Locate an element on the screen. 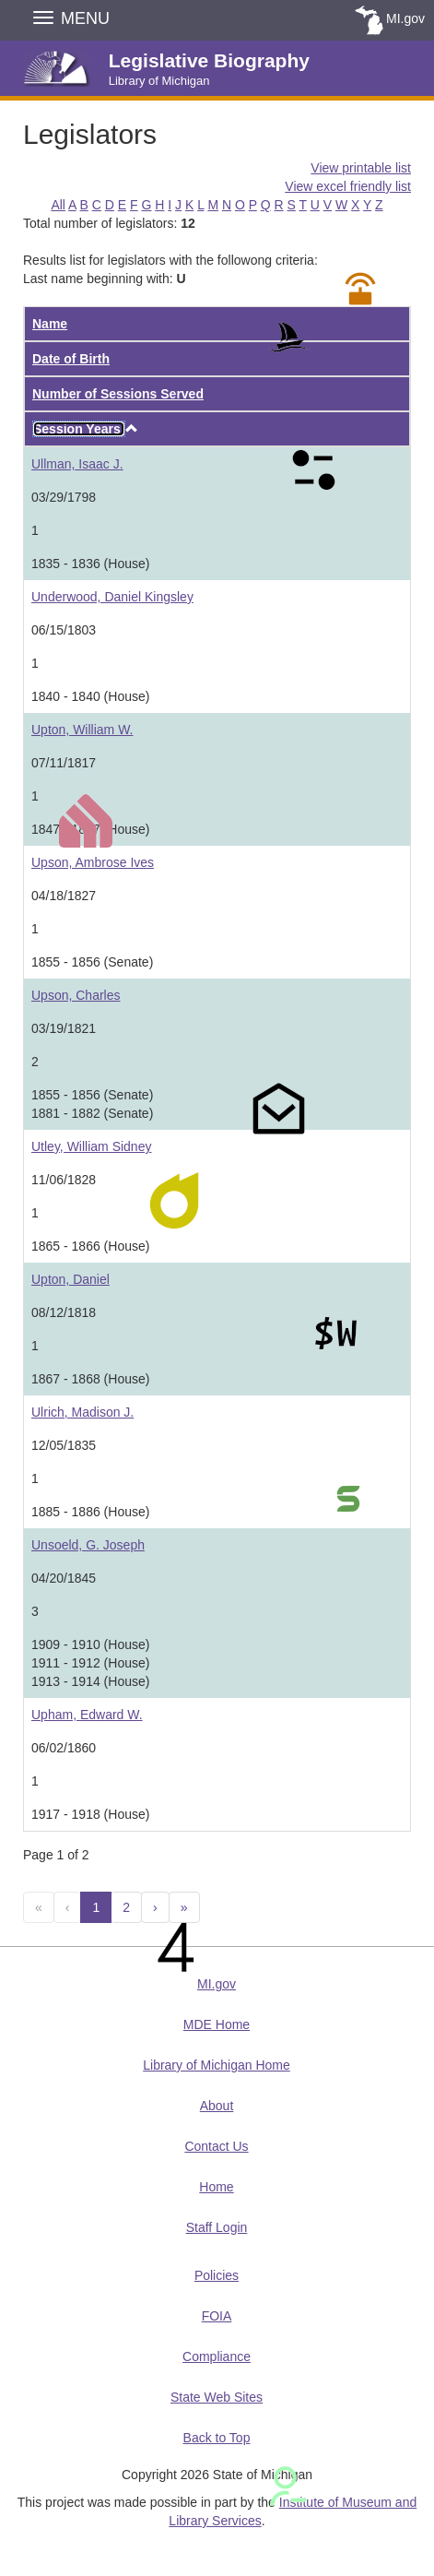  indicates step 4 in a numbered sequence is located at coordinates (177, 1948).